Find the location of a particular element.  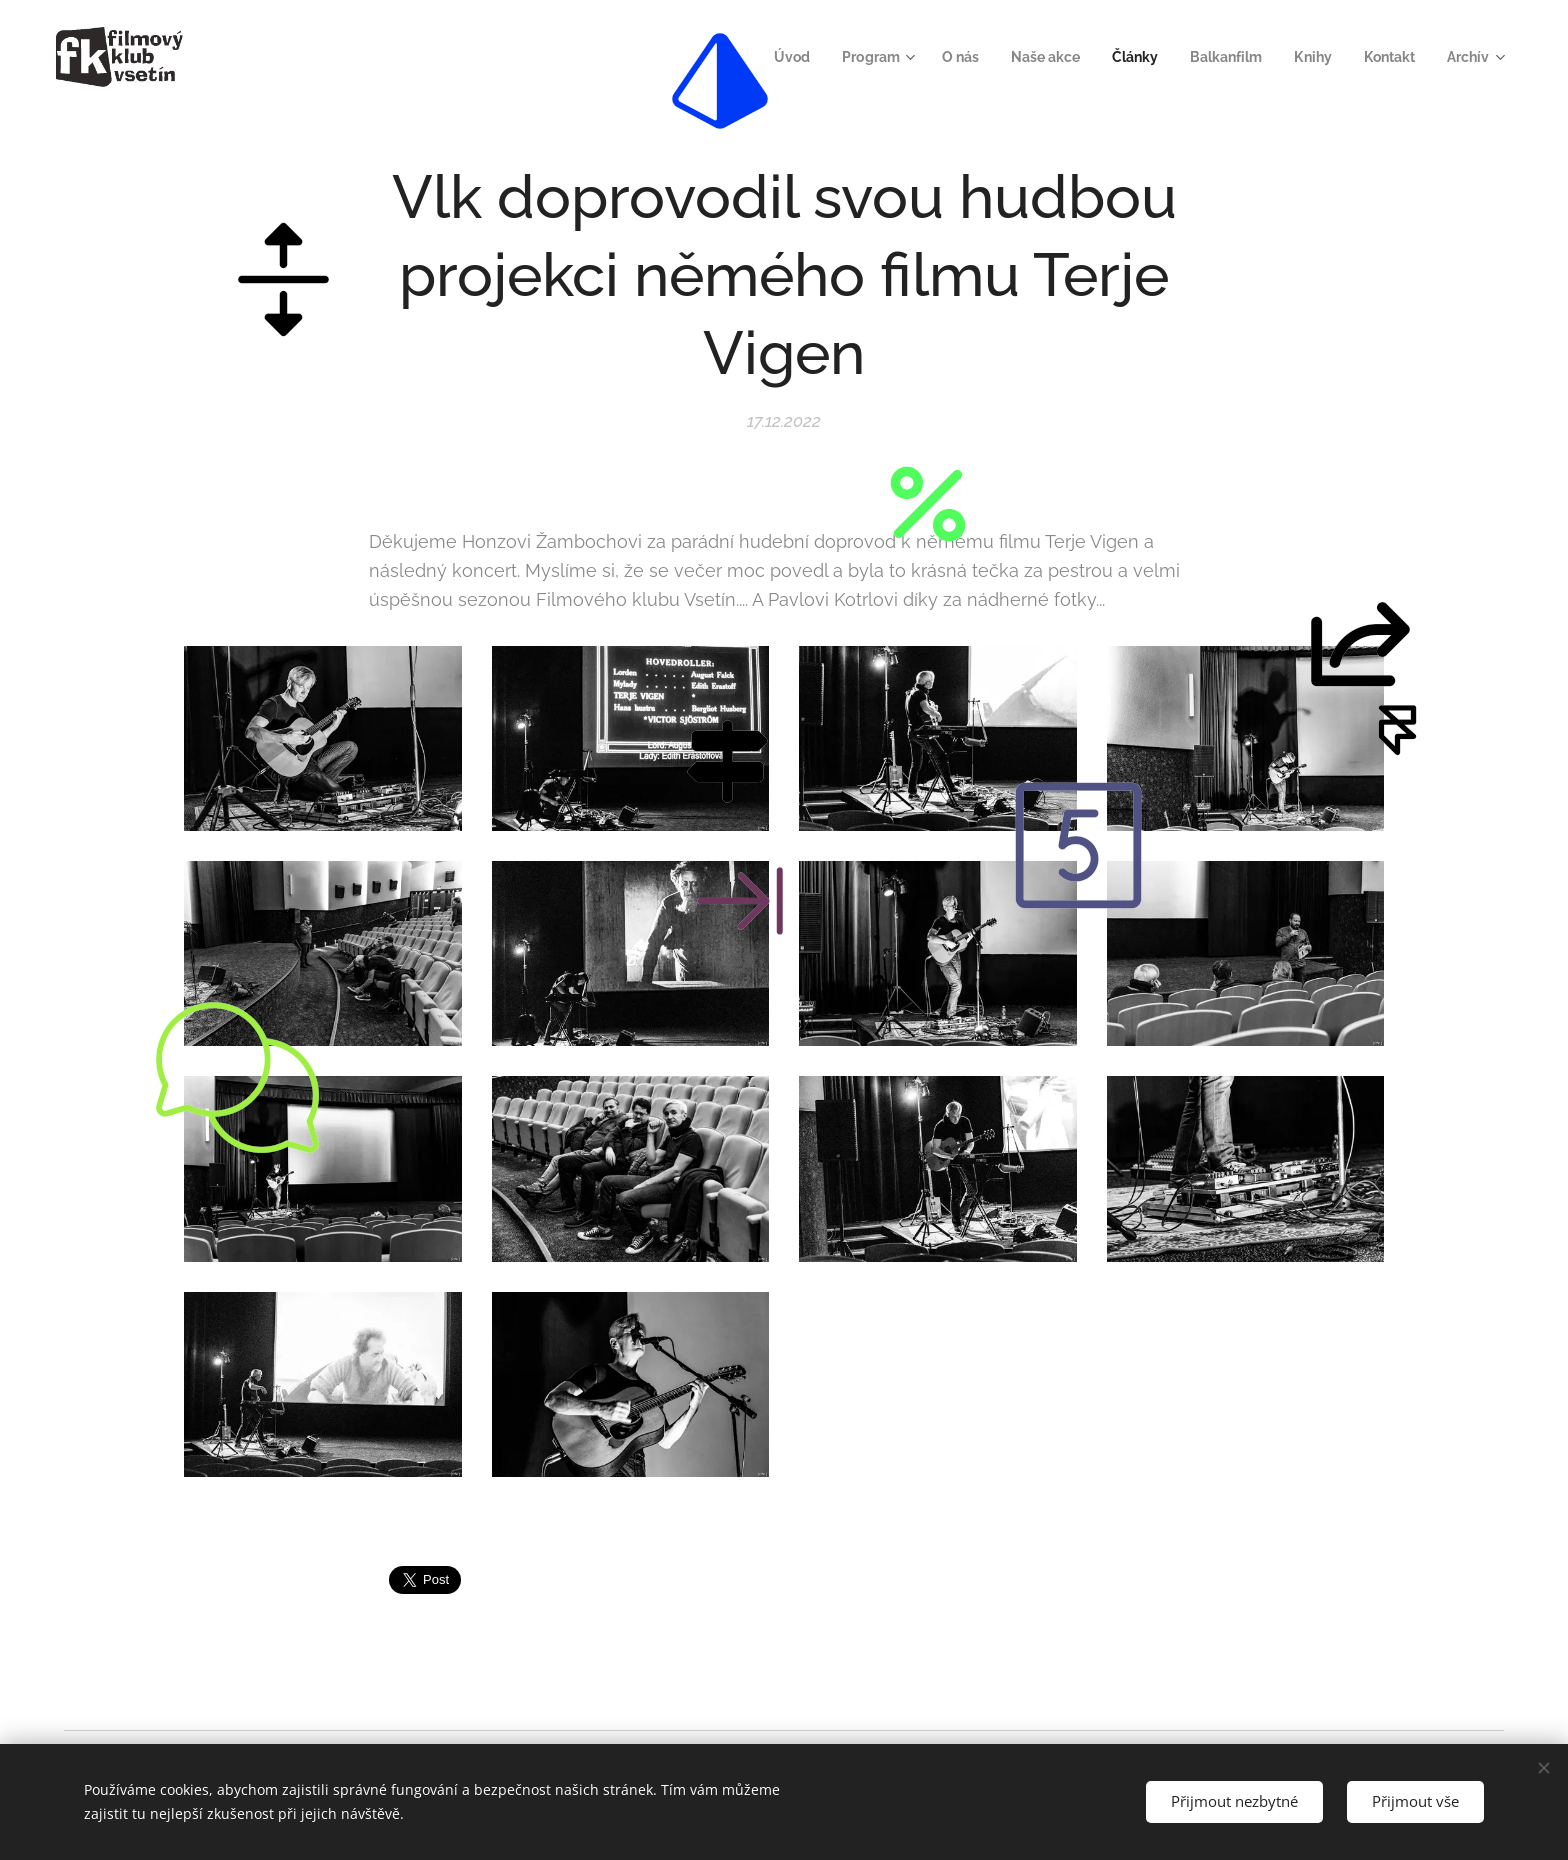

open chat or messaging is located at coordinates (237, 1077).